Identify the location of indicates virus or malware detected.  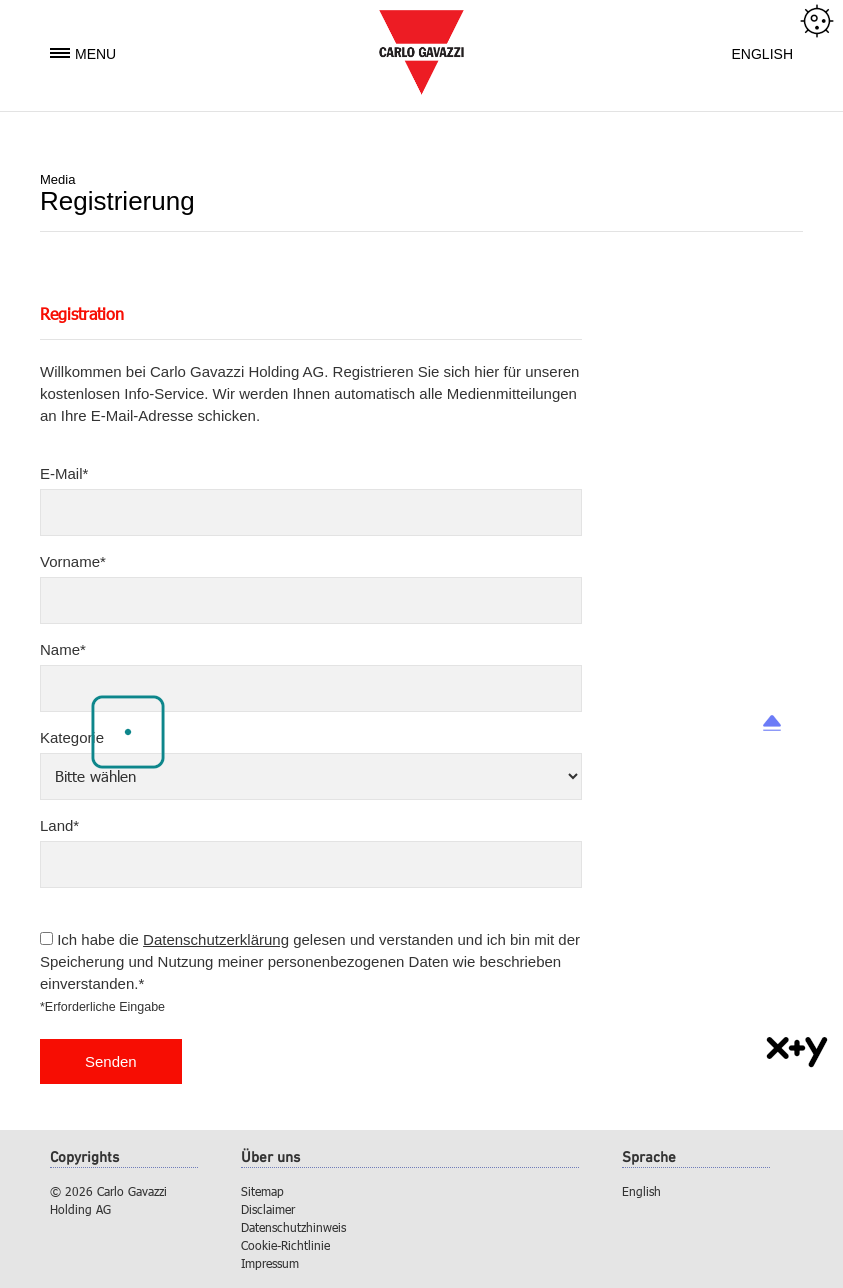
(817, 21).